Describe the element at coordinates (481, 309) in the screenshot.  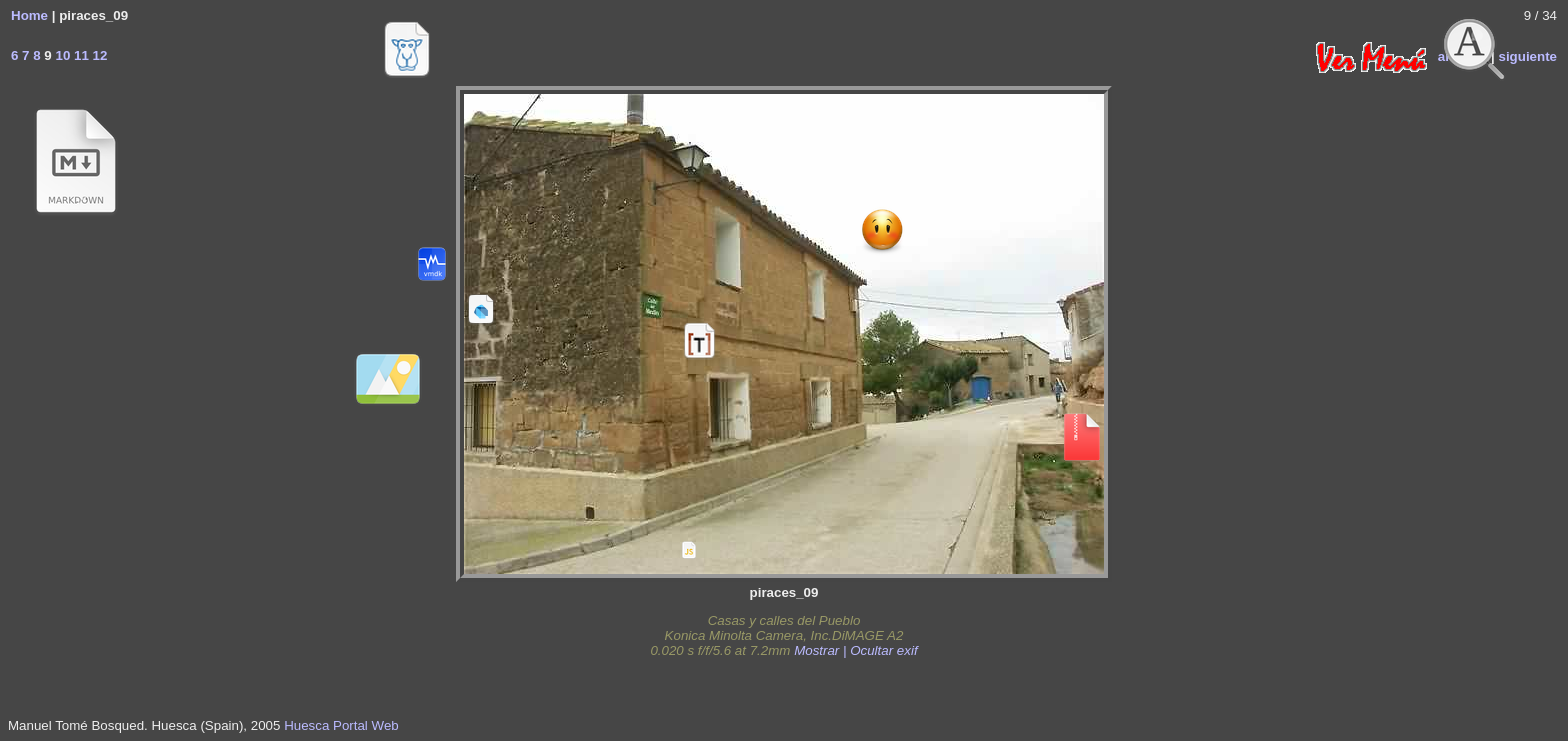
I see `dart programming language source file` at that location.